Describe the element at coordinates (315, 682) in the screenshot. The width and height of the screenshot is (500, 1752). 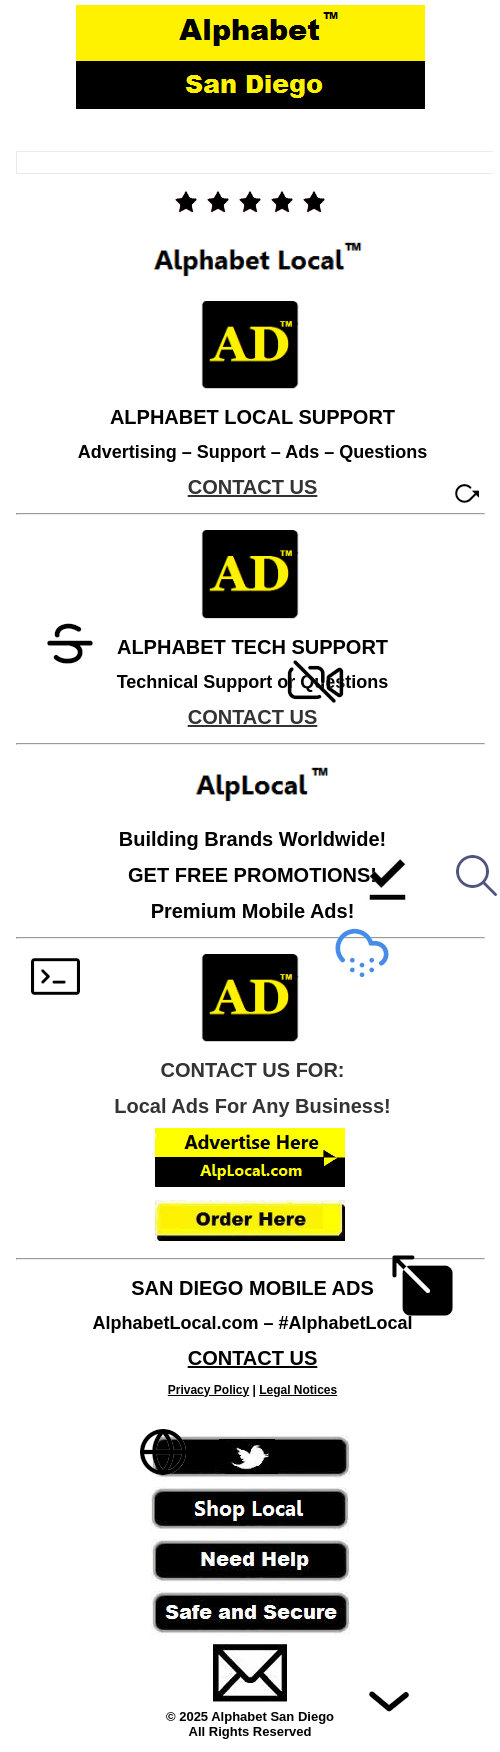
I see `turn off camera or disable video` at that location.